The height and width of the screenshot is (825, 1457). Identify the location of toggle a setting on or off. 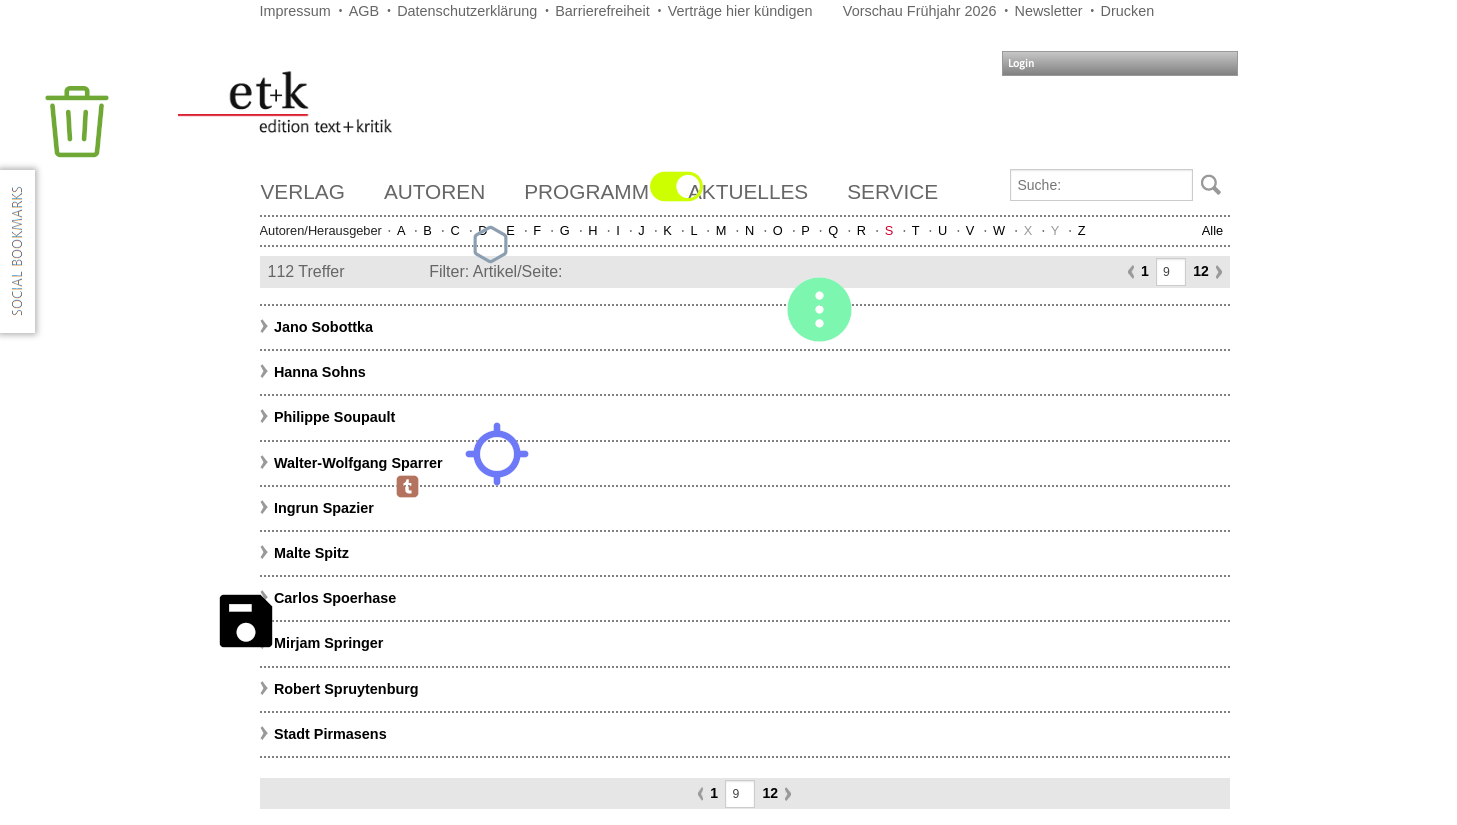
(676, 186).